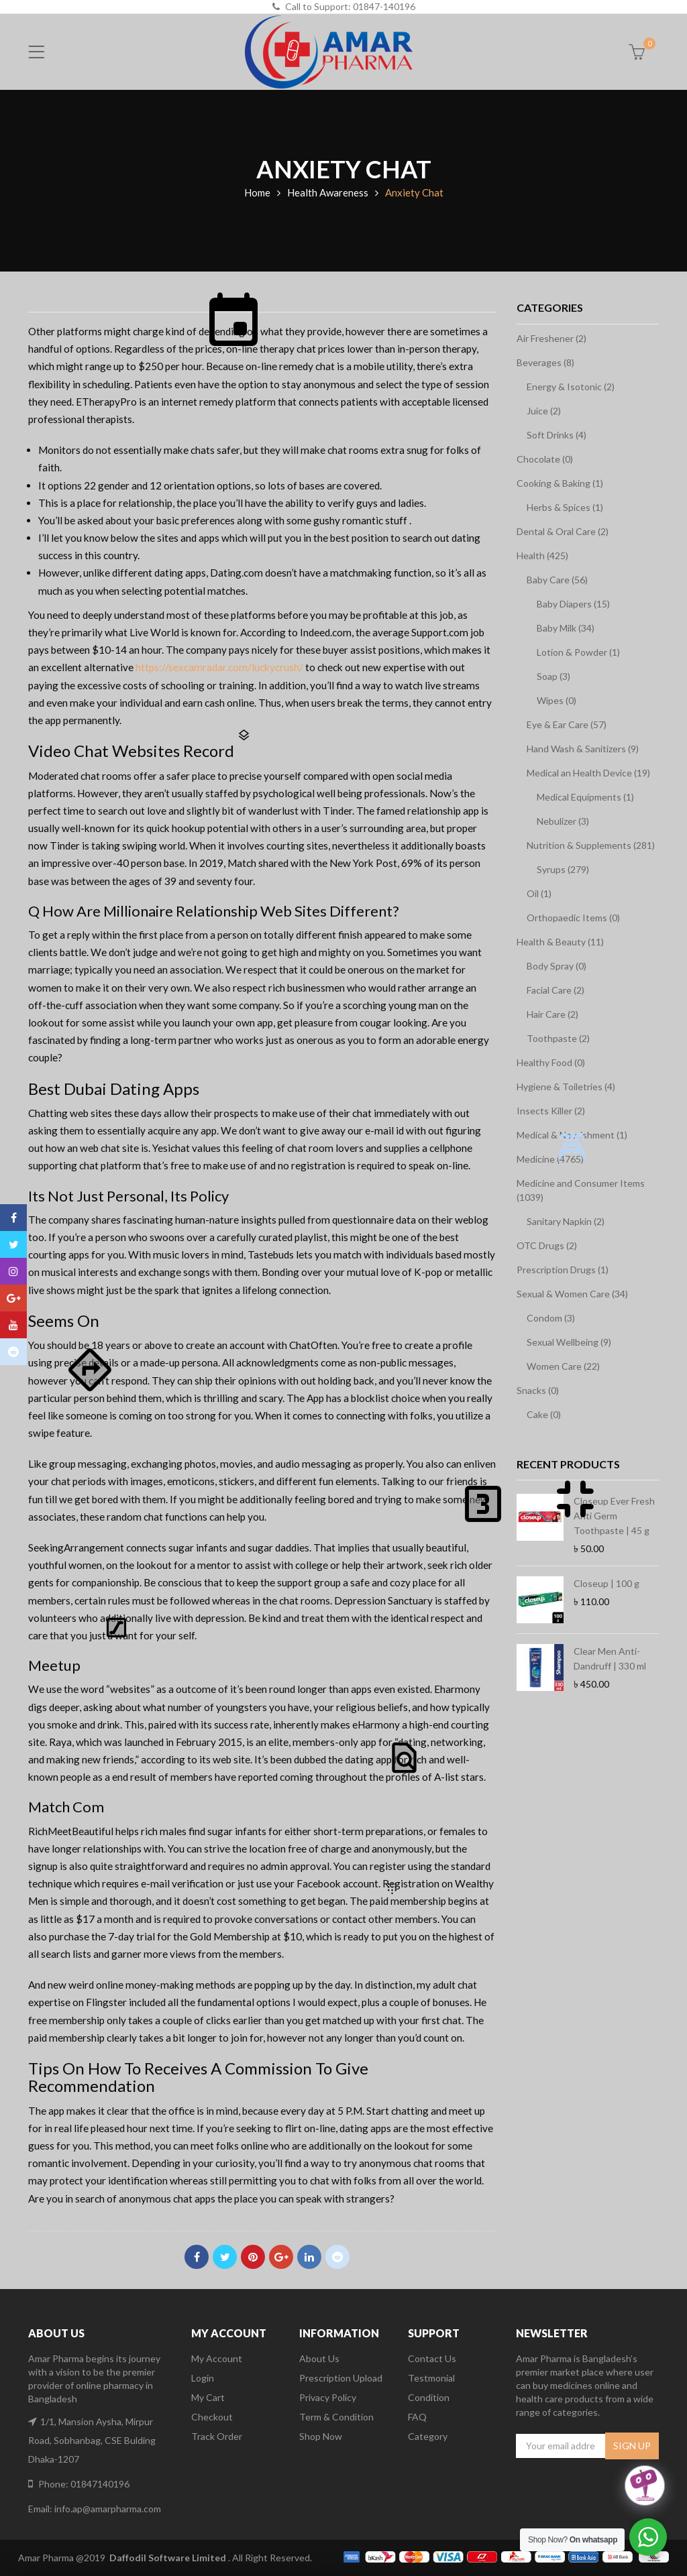  Describe the element at coordinates (233, 319) in the screenshot. I see `view calendar or scheduled events` at that location.